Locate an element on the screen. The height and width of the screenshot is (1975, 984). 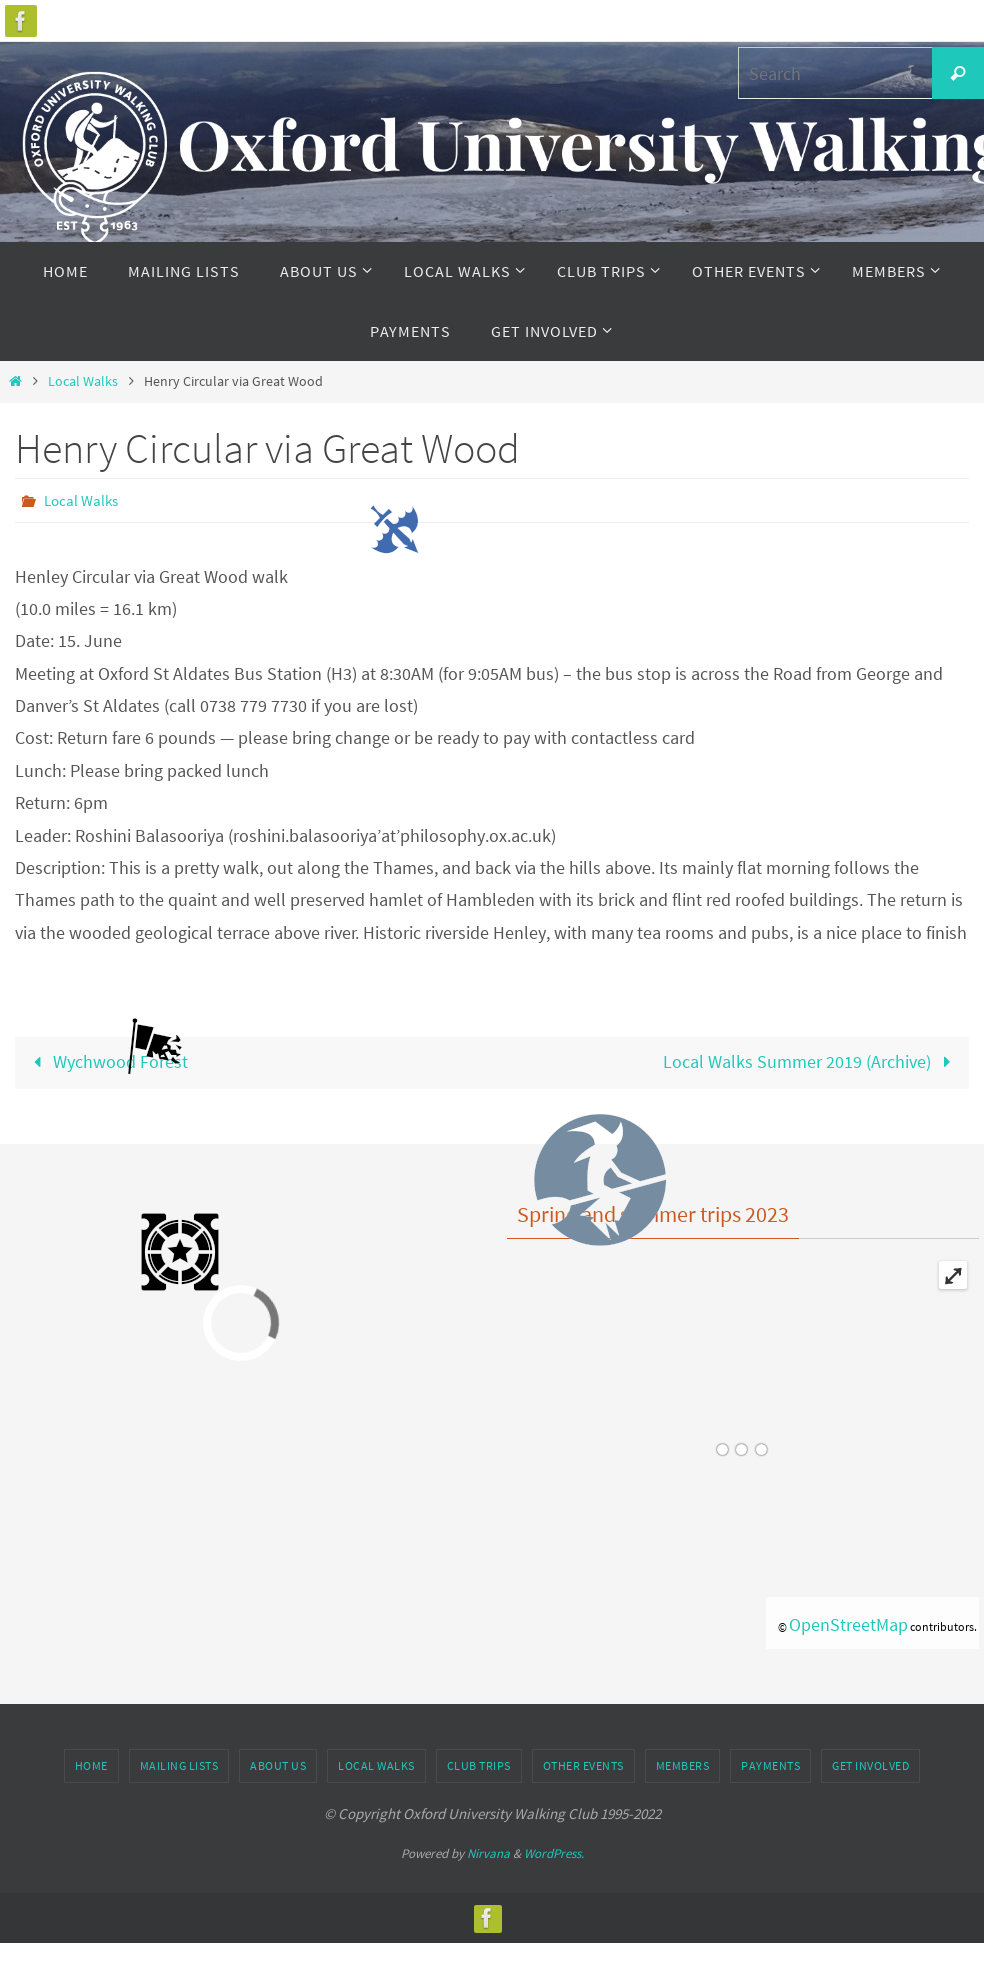
indicates a defeated faction or conquered territory is located at coordinates (154, 1046).